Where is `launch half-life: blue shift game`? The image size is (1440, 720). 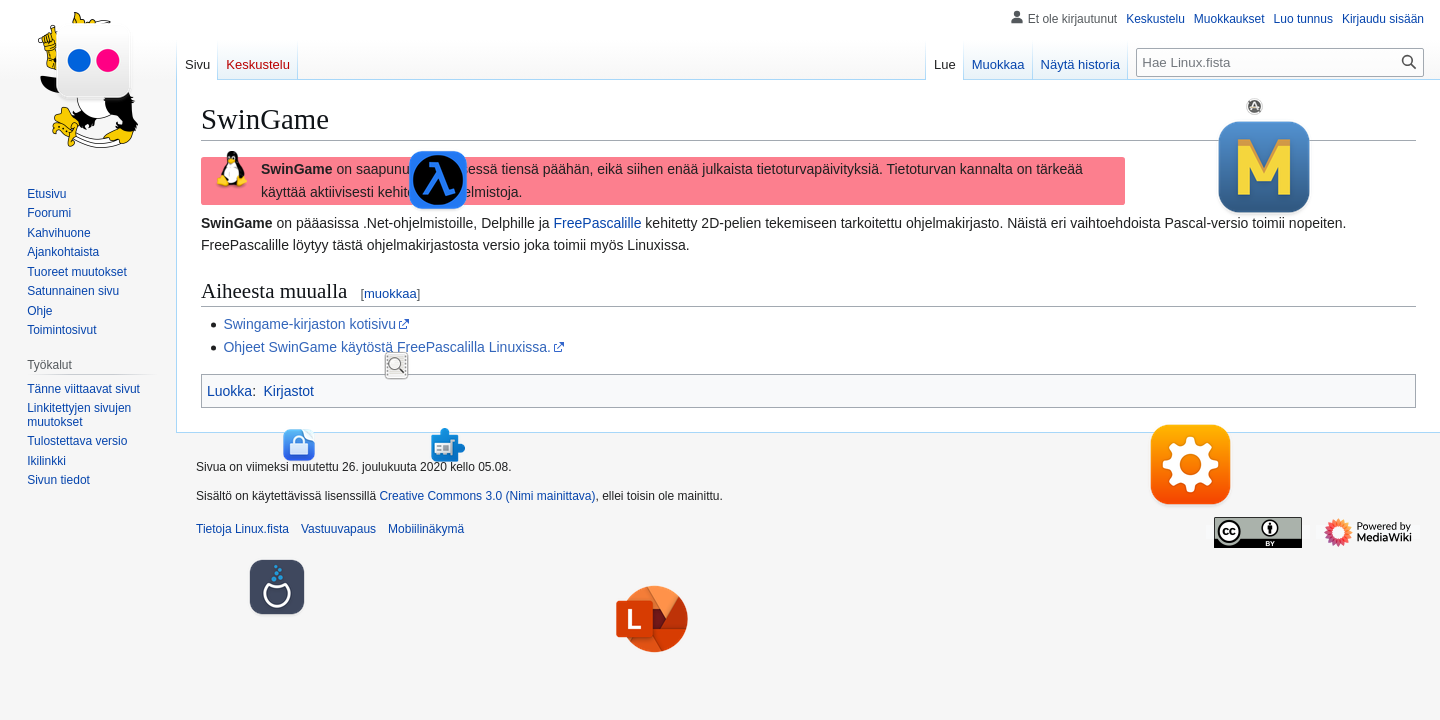 launch half-life: blue shift game is located at coordinates (438, 180).